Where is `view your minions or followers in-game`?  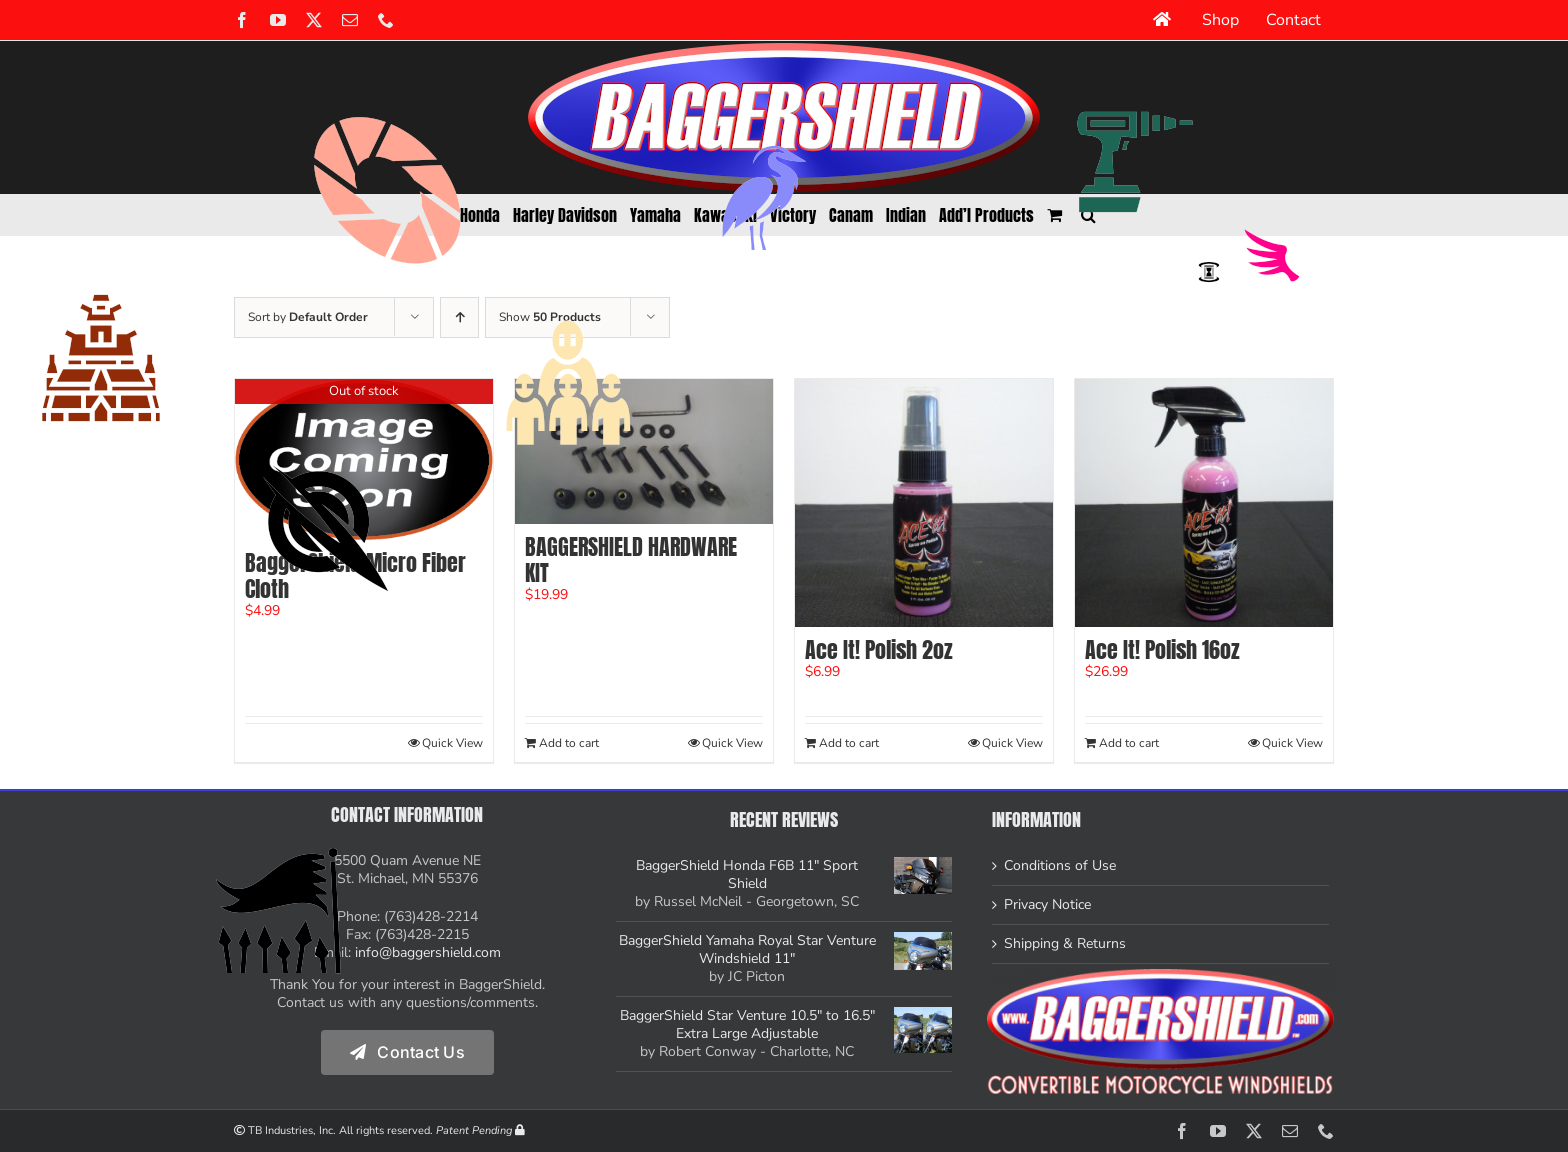 view your minions or followers in-game is located at coordinates (568, 382).